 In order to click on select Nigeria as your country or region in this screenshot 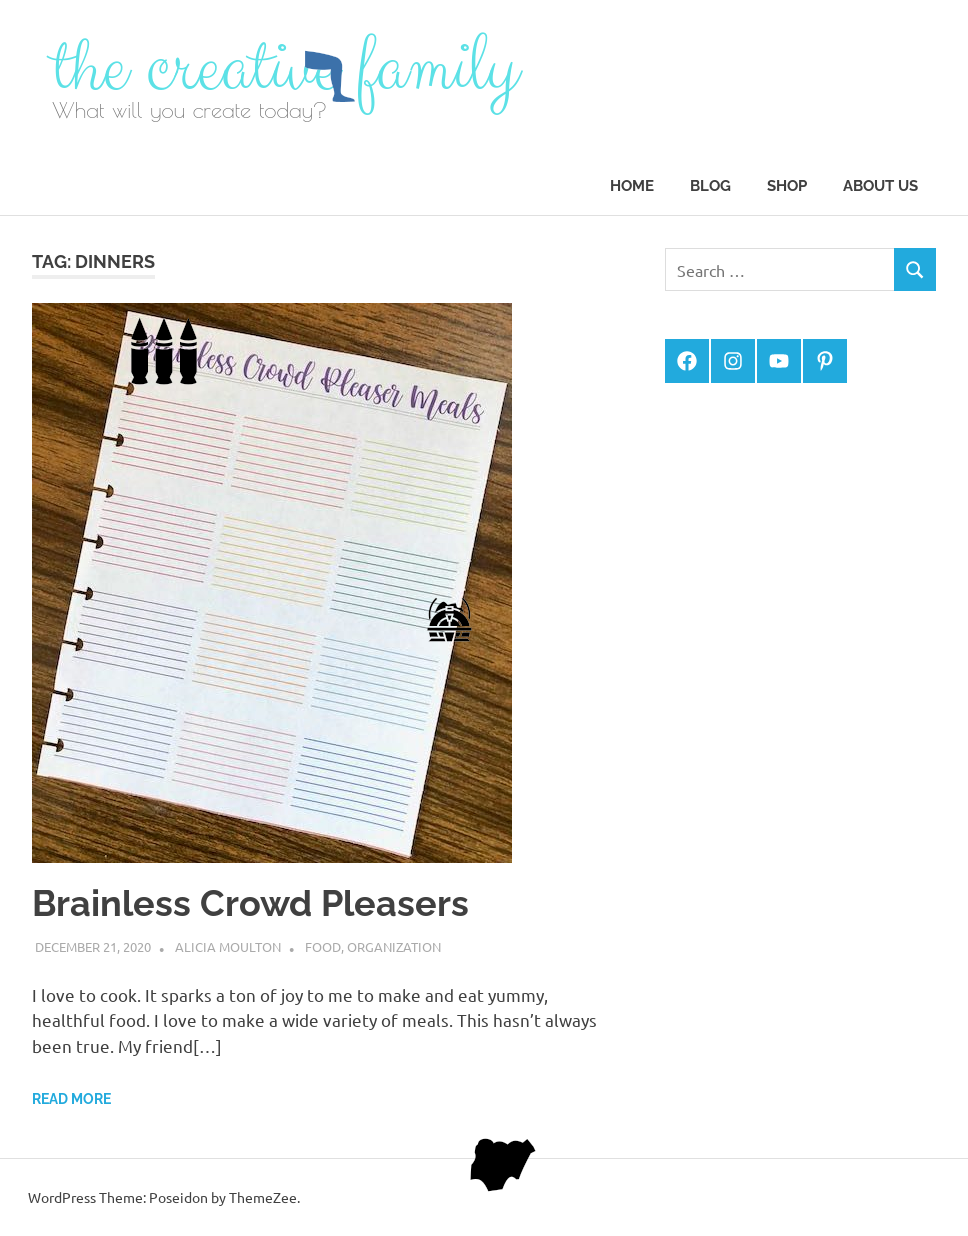, I will do `click(503, 1165)`.